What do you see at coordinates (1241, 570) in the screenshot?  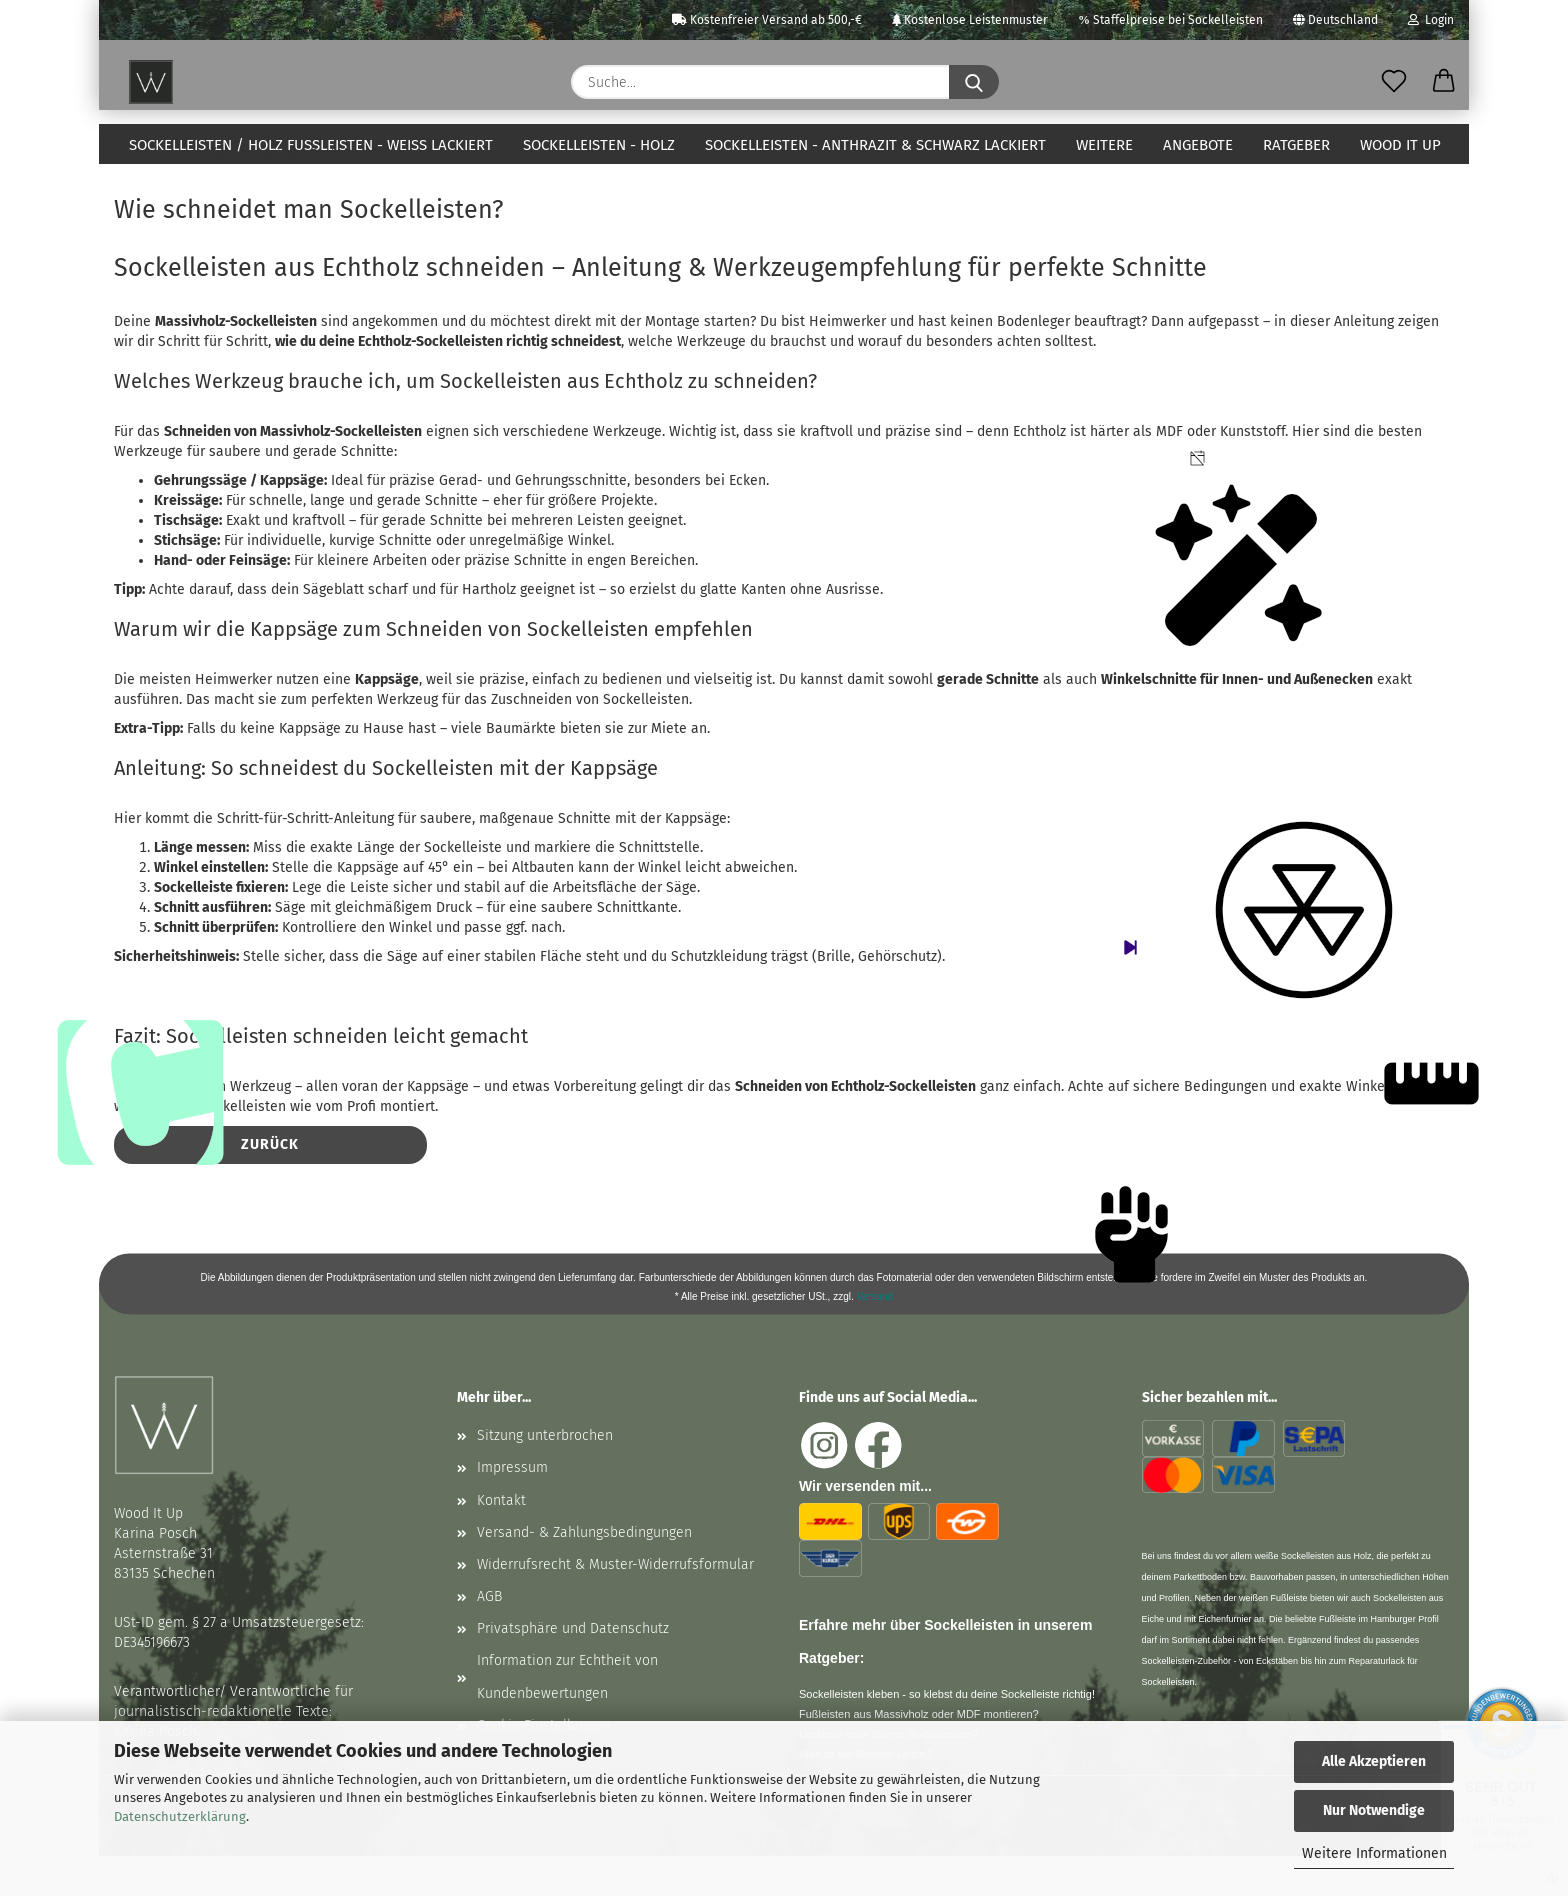 I see `apply automatic enhancements or effects` at bounding box center [1241, 570].